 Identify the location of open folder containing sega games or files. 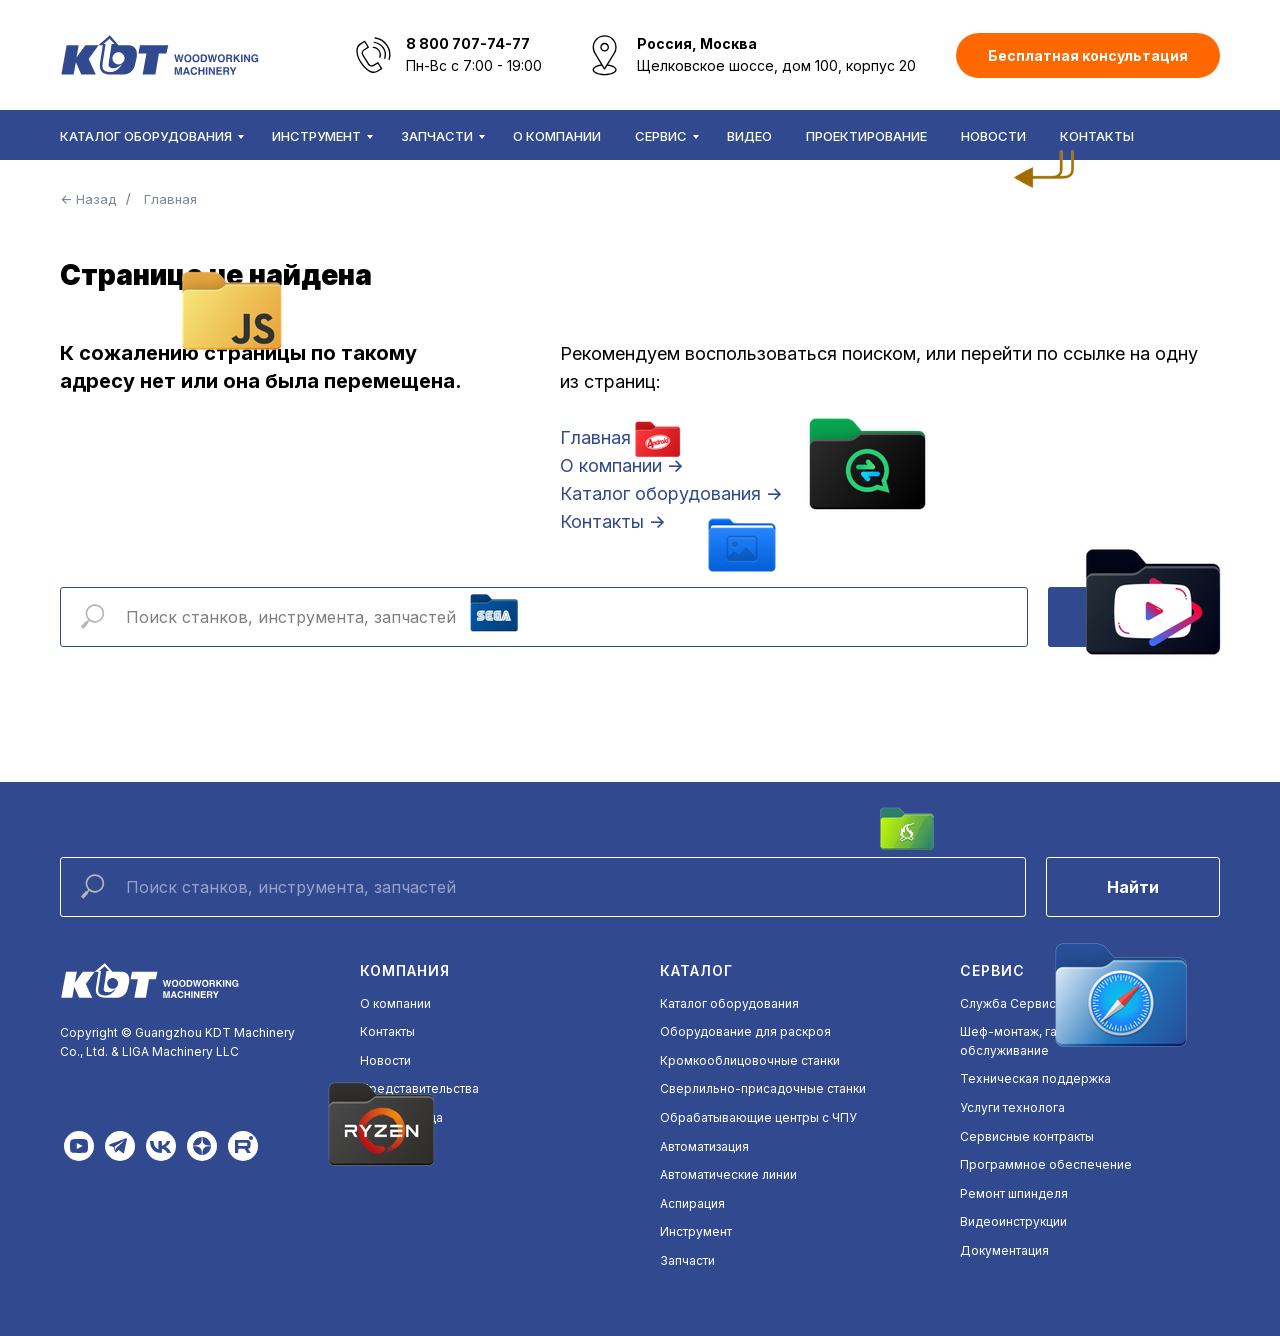
(494, 614).